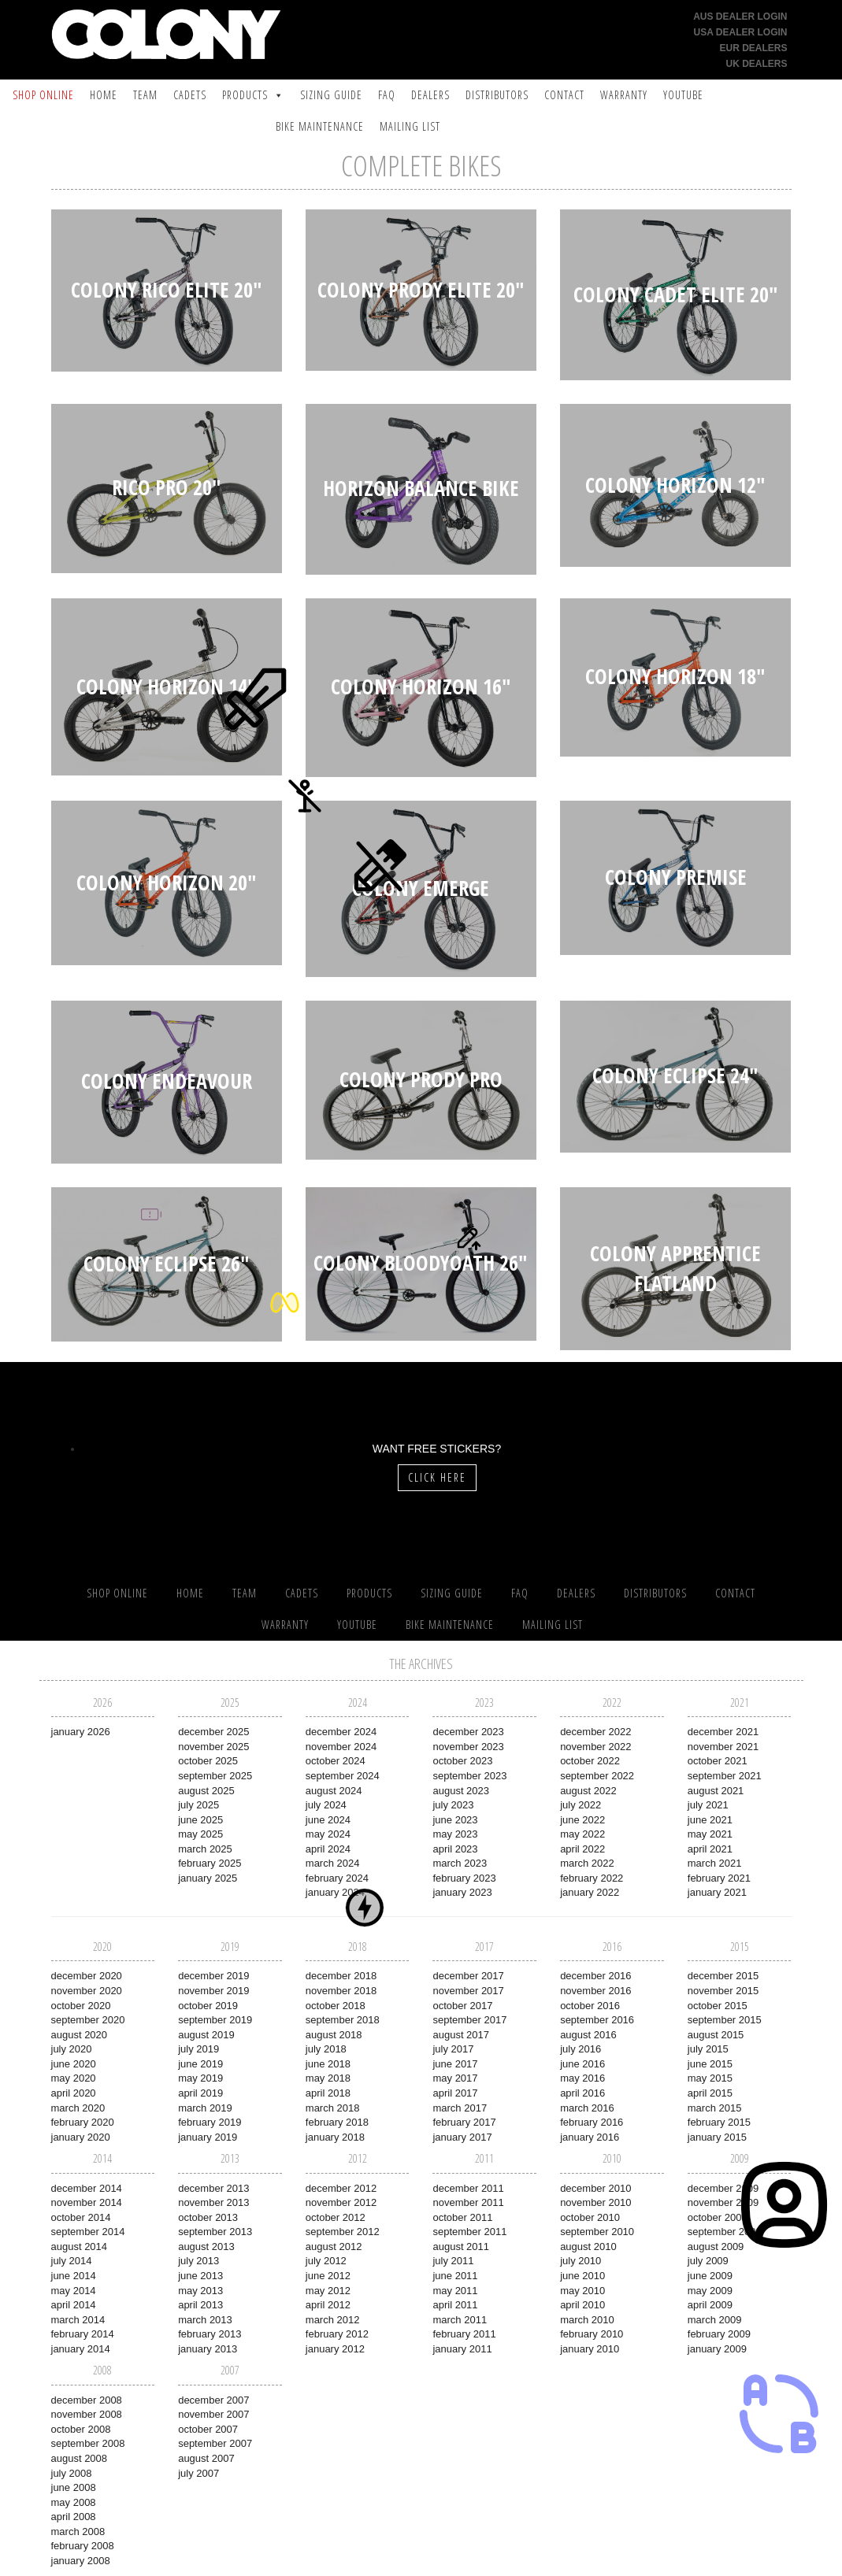 The height and width of the screenshot is (2576, 842). What do you see at coordinates (468, 1238) in the screenshot?
I see `upload or publish your edits` at bounding box center [468, 1238].